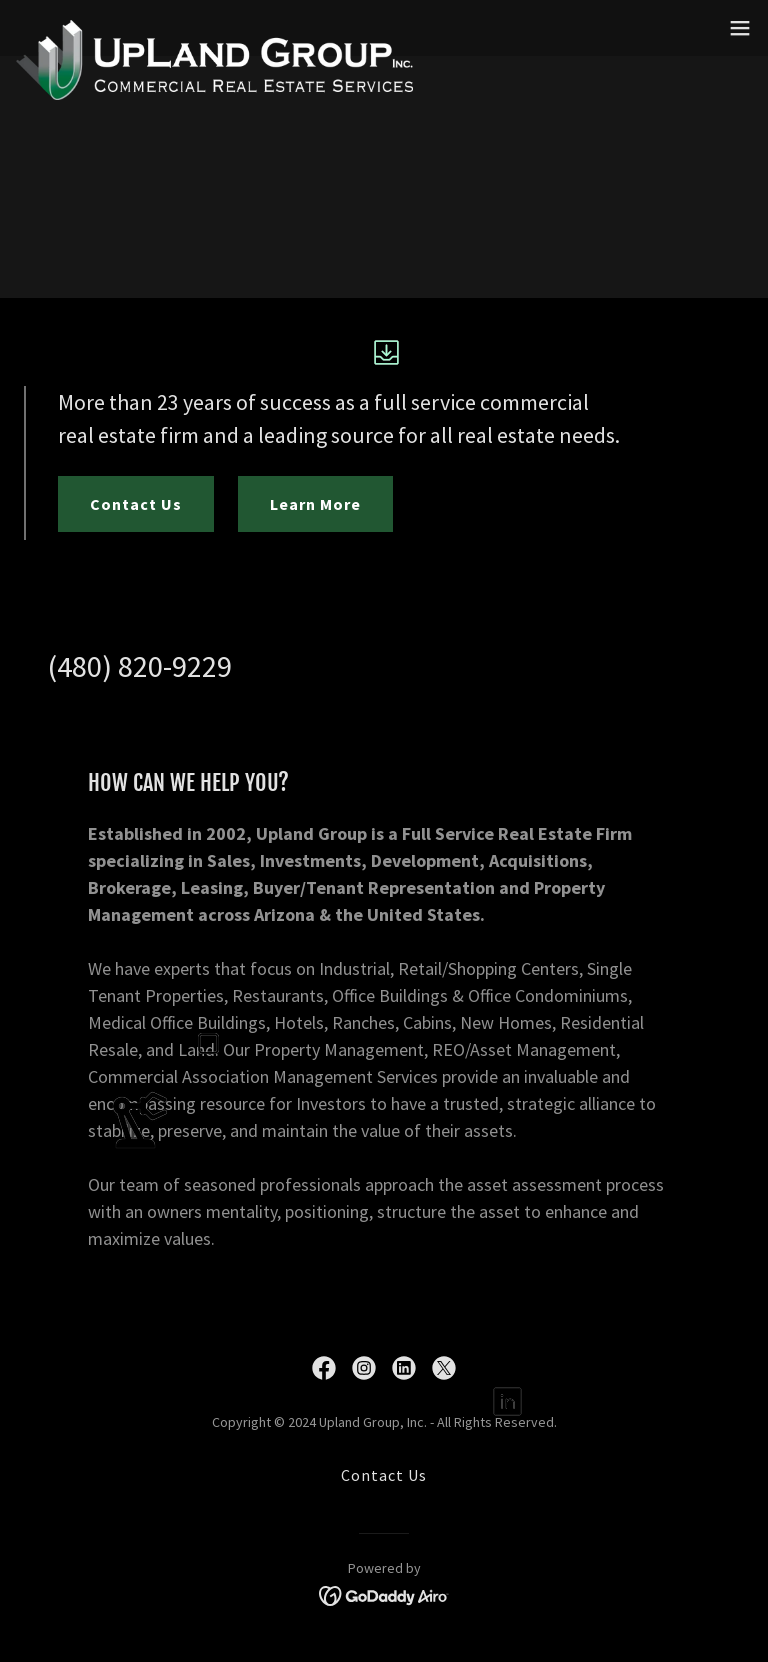 The image size is (768, 1662). Describe the element at coordinates (140, 1121) in the screenshot. I see `access manufacturing or industrial settings` at that location.